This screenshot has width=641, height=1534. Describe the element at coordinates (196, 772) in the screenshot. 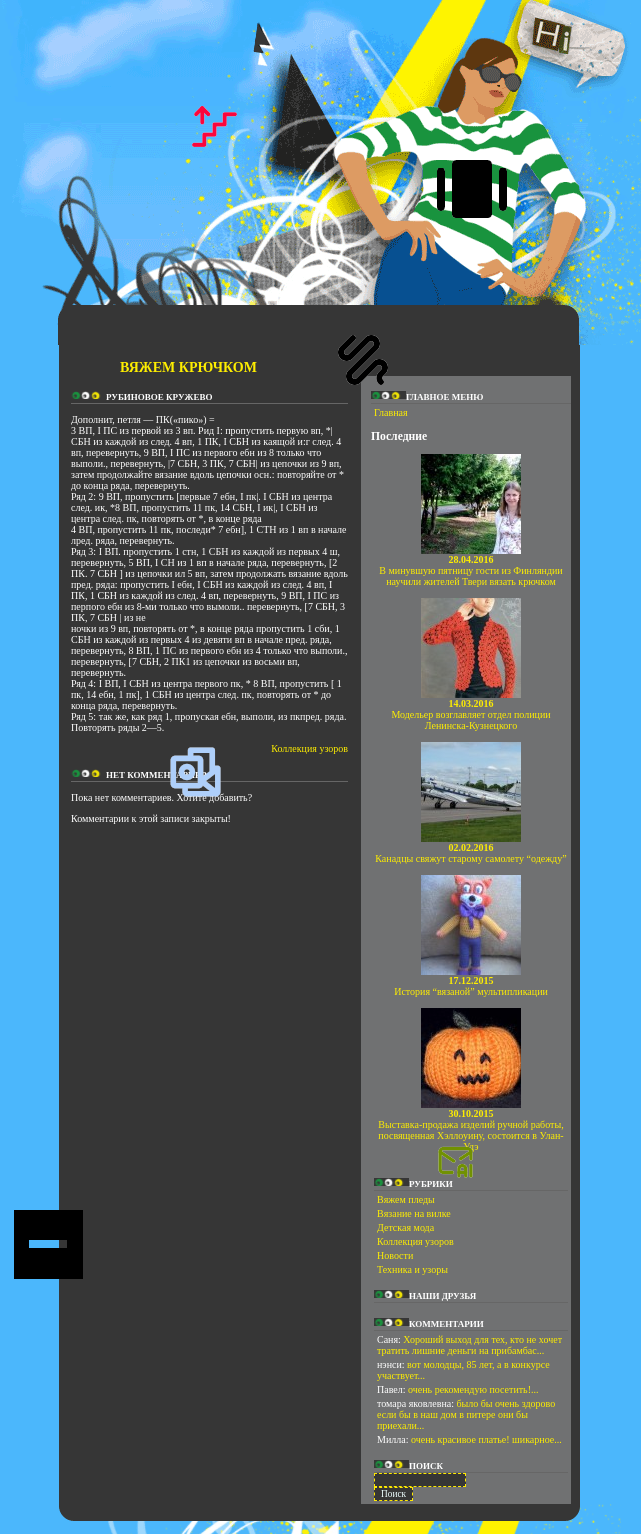

I see `open Microsoft Outlook email` at that location.